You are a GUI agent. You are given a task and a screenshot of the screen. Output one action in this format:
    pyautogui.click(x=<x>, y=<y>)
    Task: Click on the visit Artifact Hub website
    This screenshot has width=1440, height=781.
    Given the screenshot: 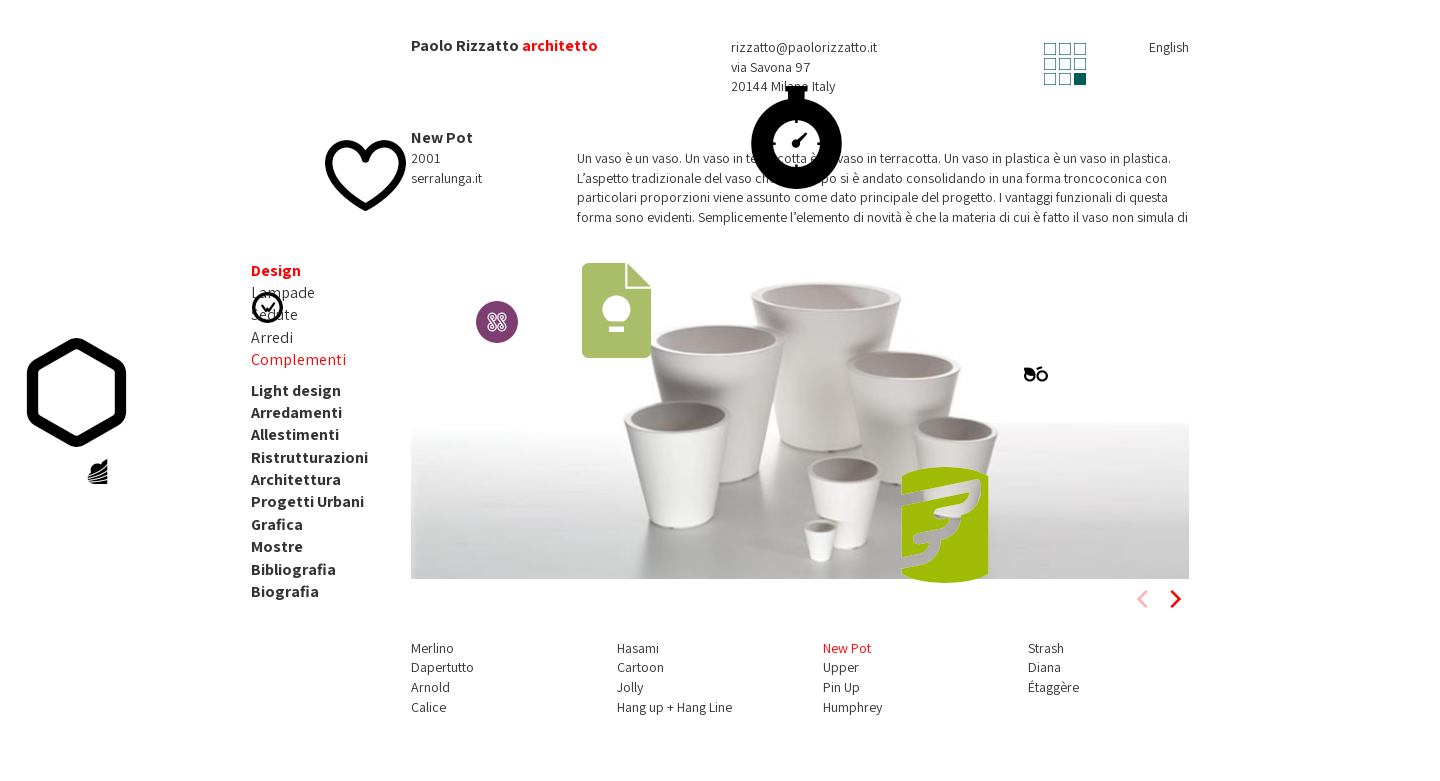 What is the action you would take?
    pyautogui.click(x=76, y=392)
    